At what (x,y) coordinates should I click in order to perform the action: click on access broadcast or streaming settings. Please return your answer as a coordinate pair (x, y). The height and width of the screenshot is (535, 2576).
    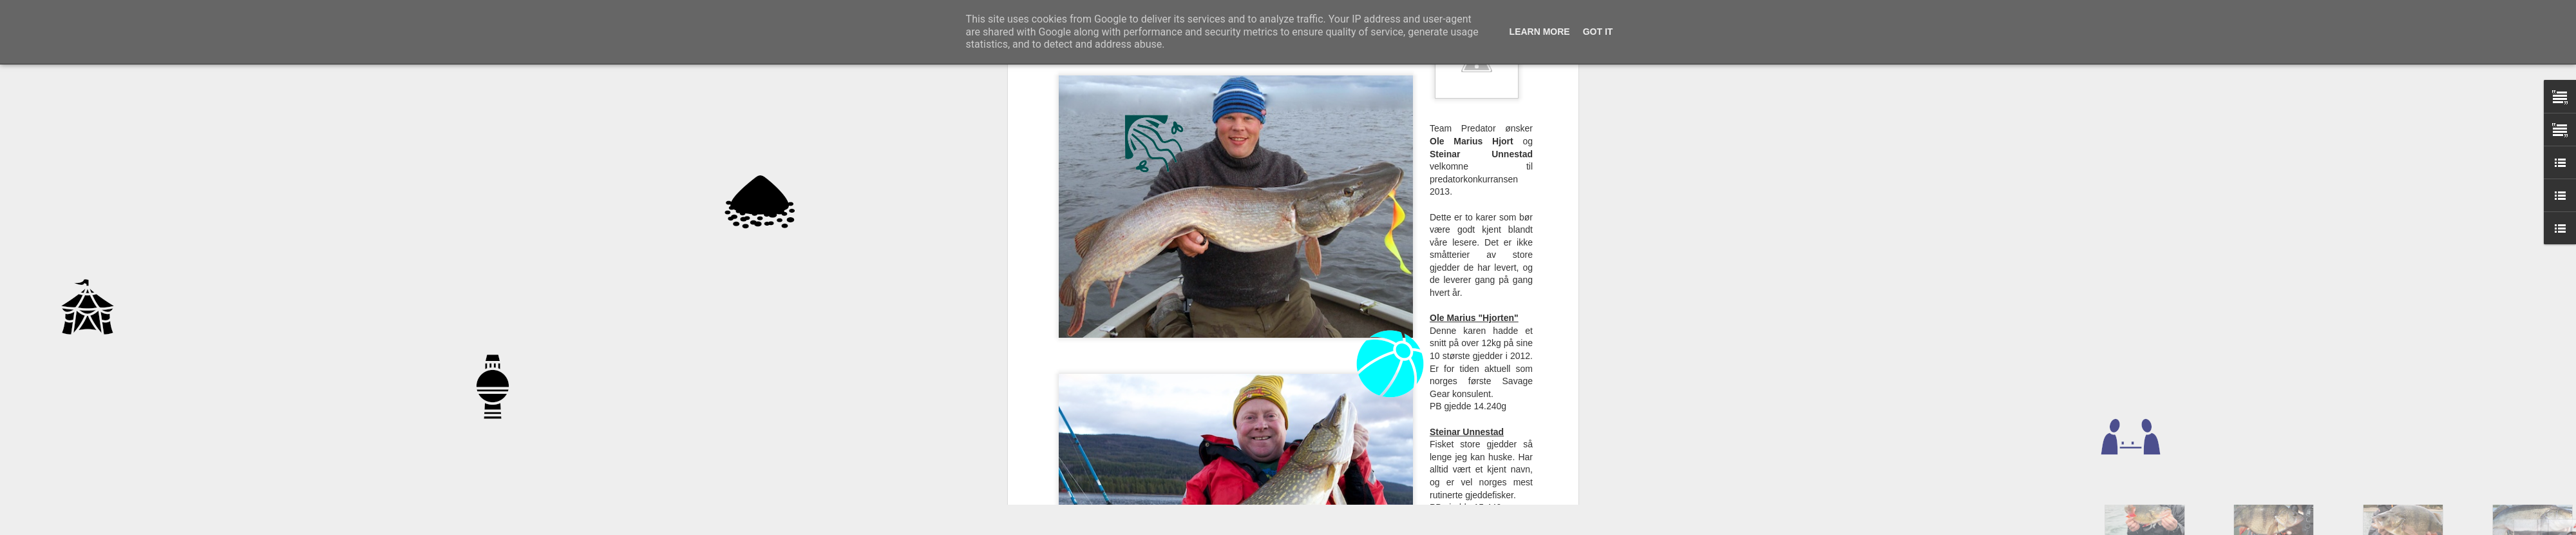
    Looking at the image, I should click on (493, 386).